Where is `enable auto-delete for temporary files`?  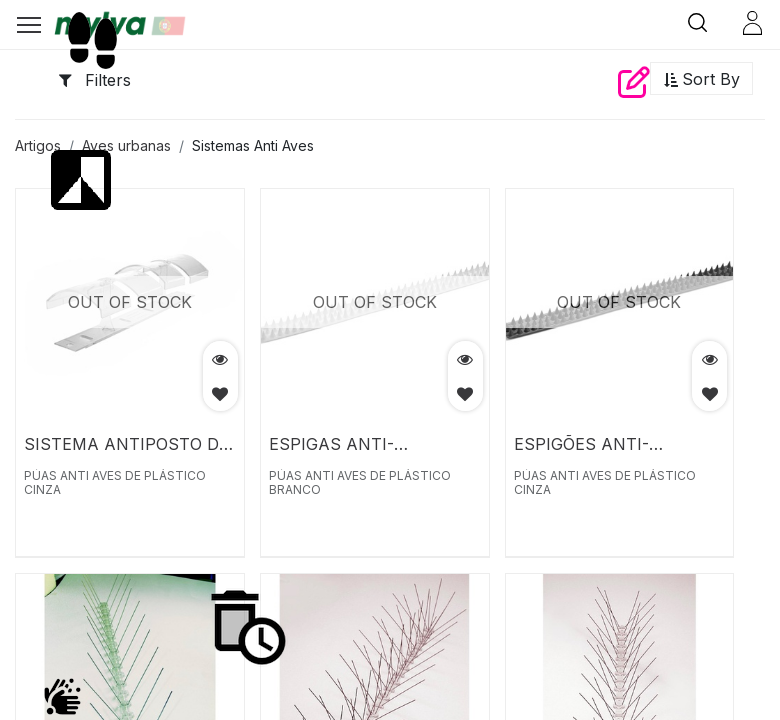
enable auto-delete for temporary files is located at coordinates (248, 627).